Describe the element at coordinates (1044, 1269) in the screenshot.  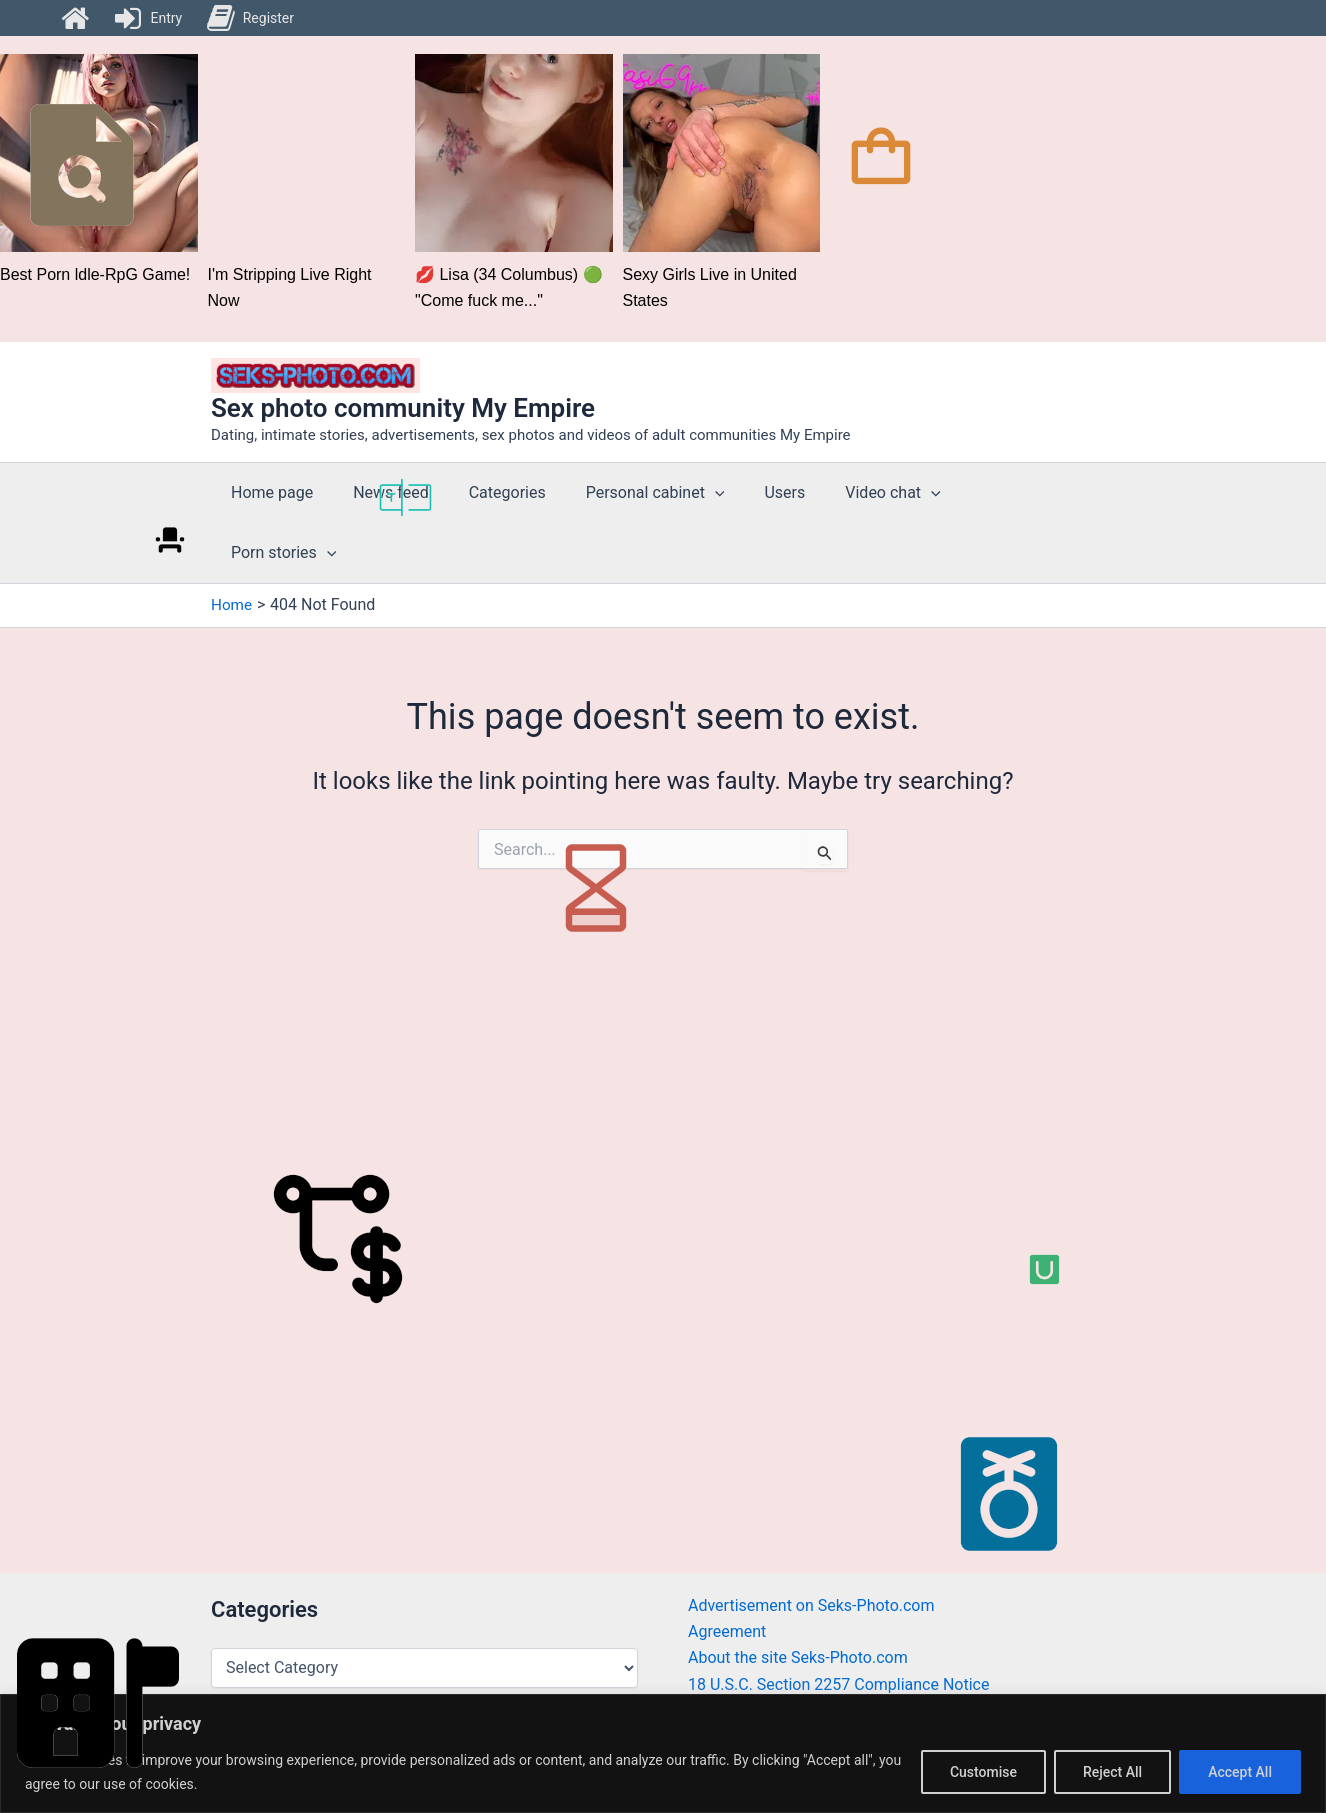
I see `perform a union operation on selected shapes` at that location.